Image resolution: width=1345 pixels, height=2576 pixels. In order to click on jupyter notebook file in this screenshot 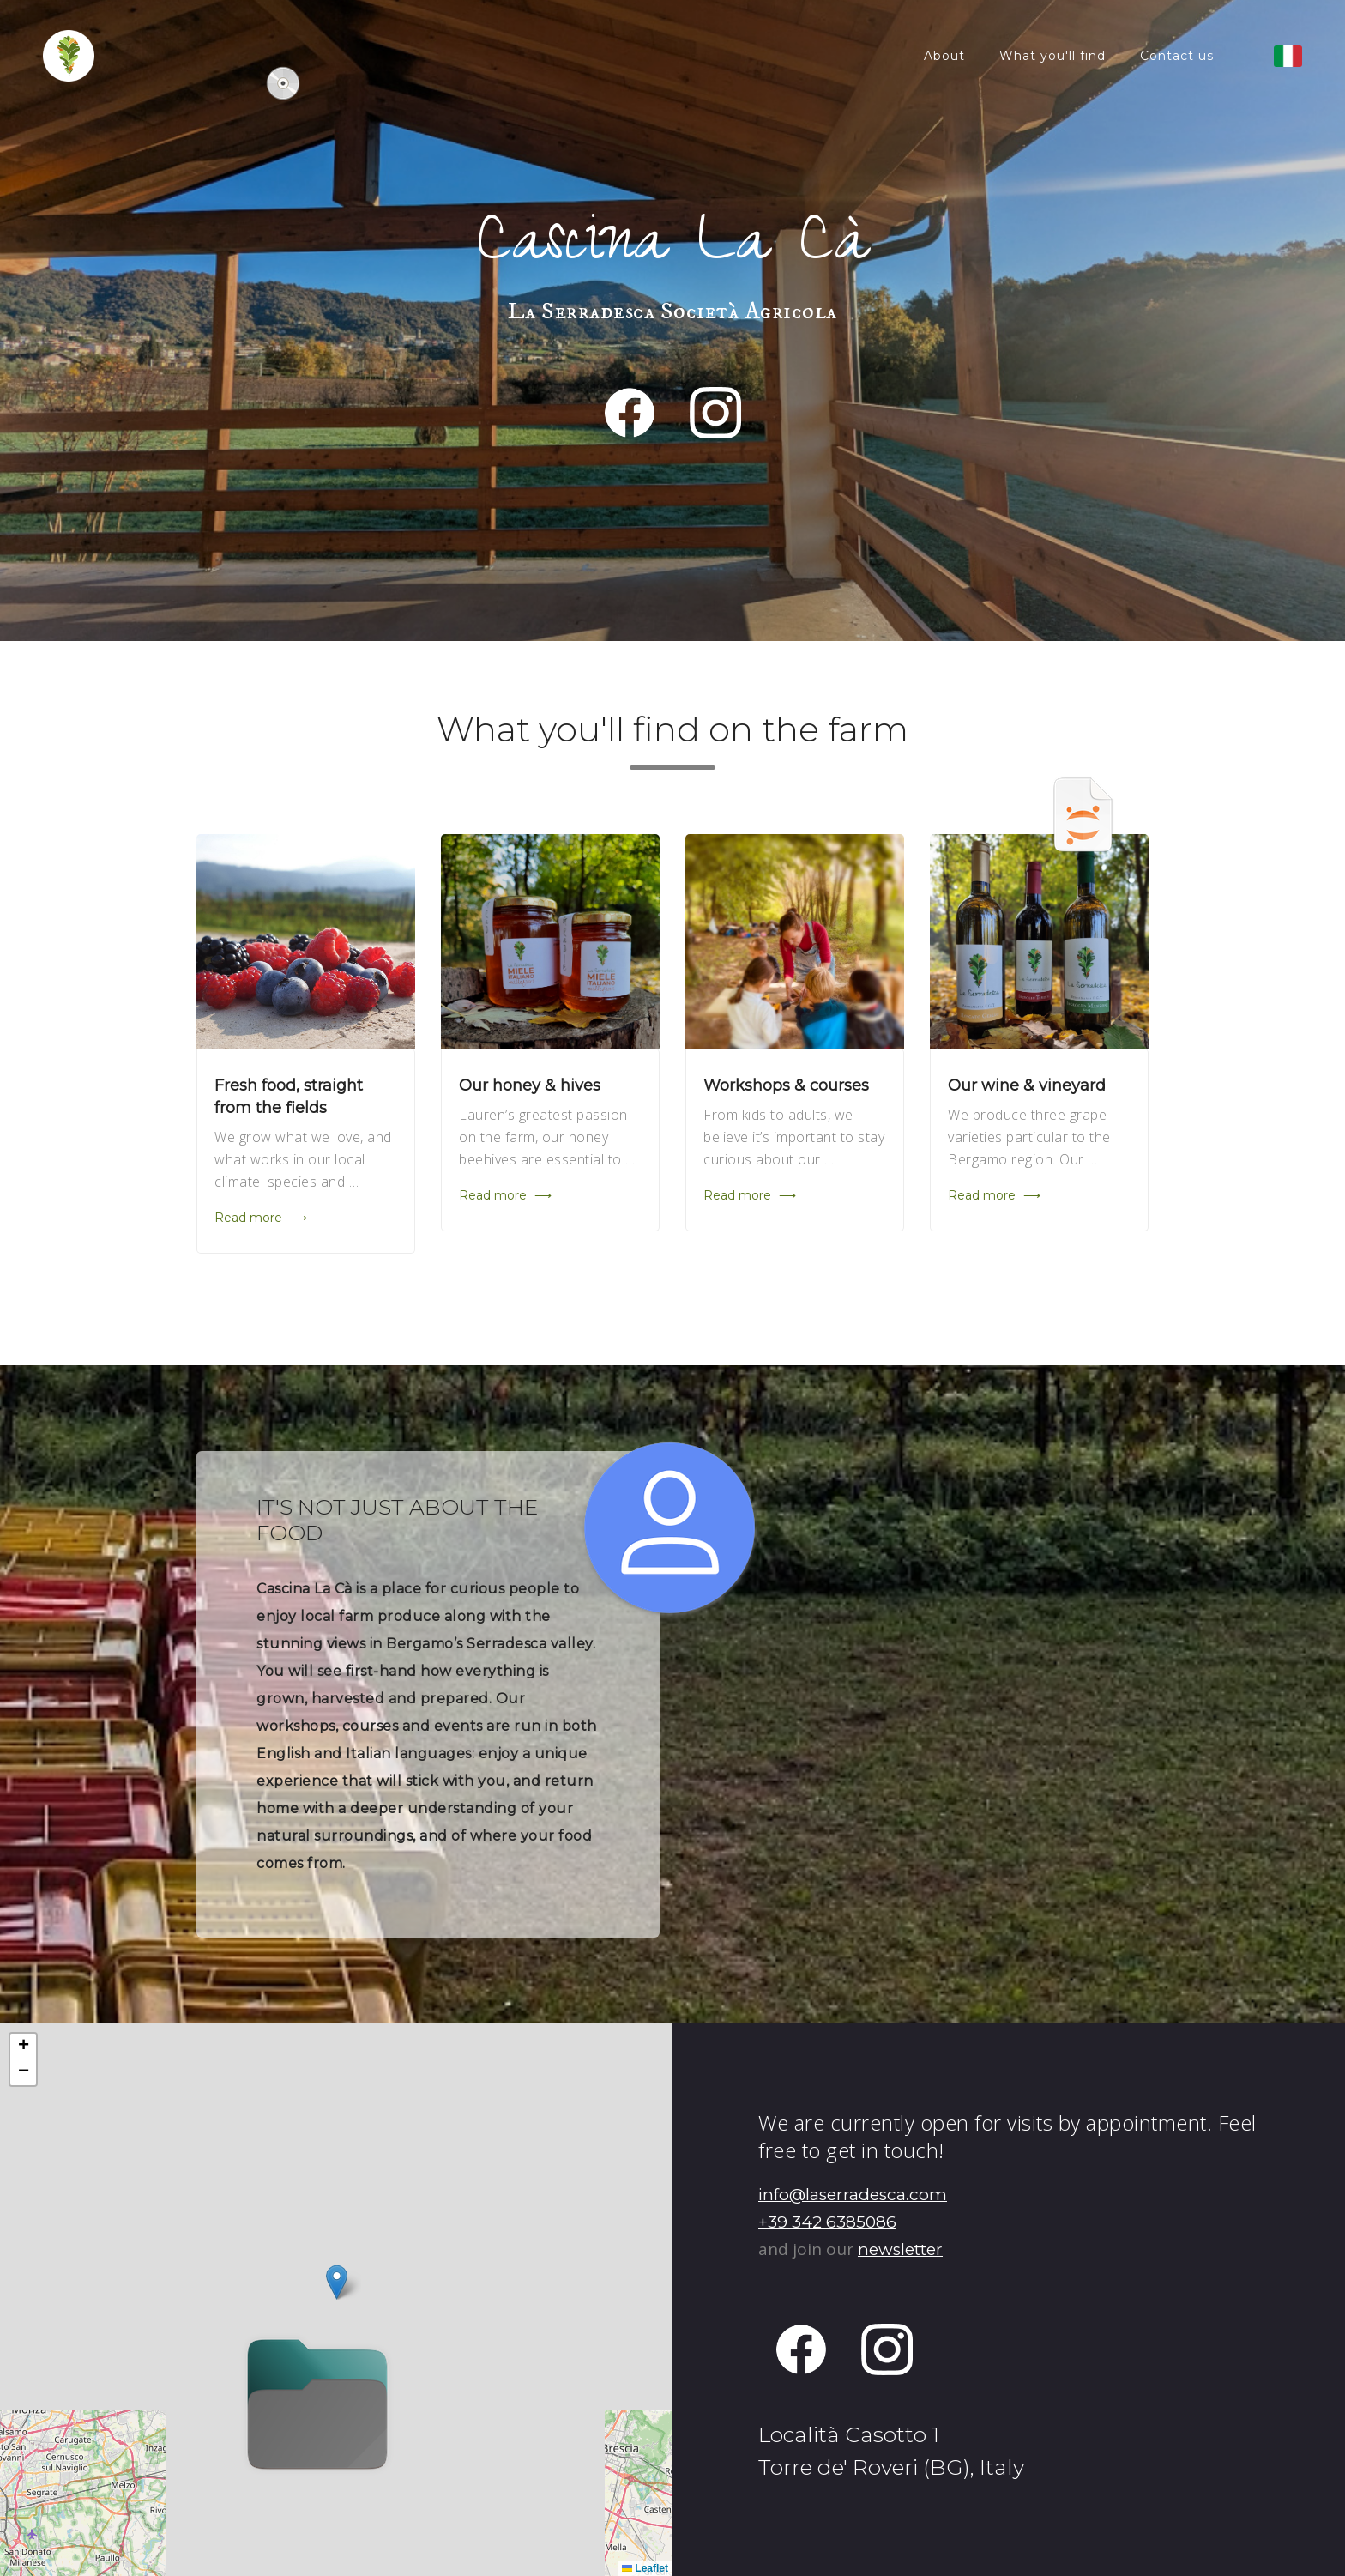, I will do `click(1083, 814)`.